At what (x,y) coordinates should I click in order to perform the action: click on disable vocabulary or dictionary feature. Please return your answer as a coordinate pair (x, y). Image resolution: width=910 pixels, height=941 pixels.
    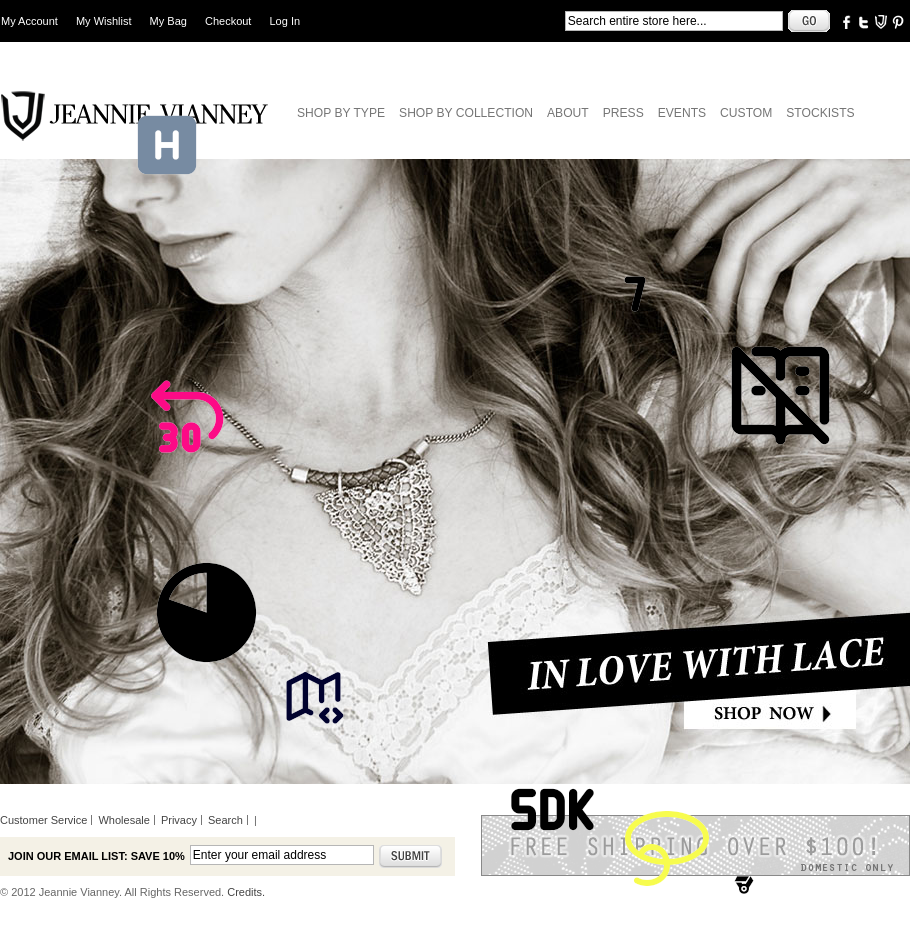
    Looking at the image, I should click on (780, 395).